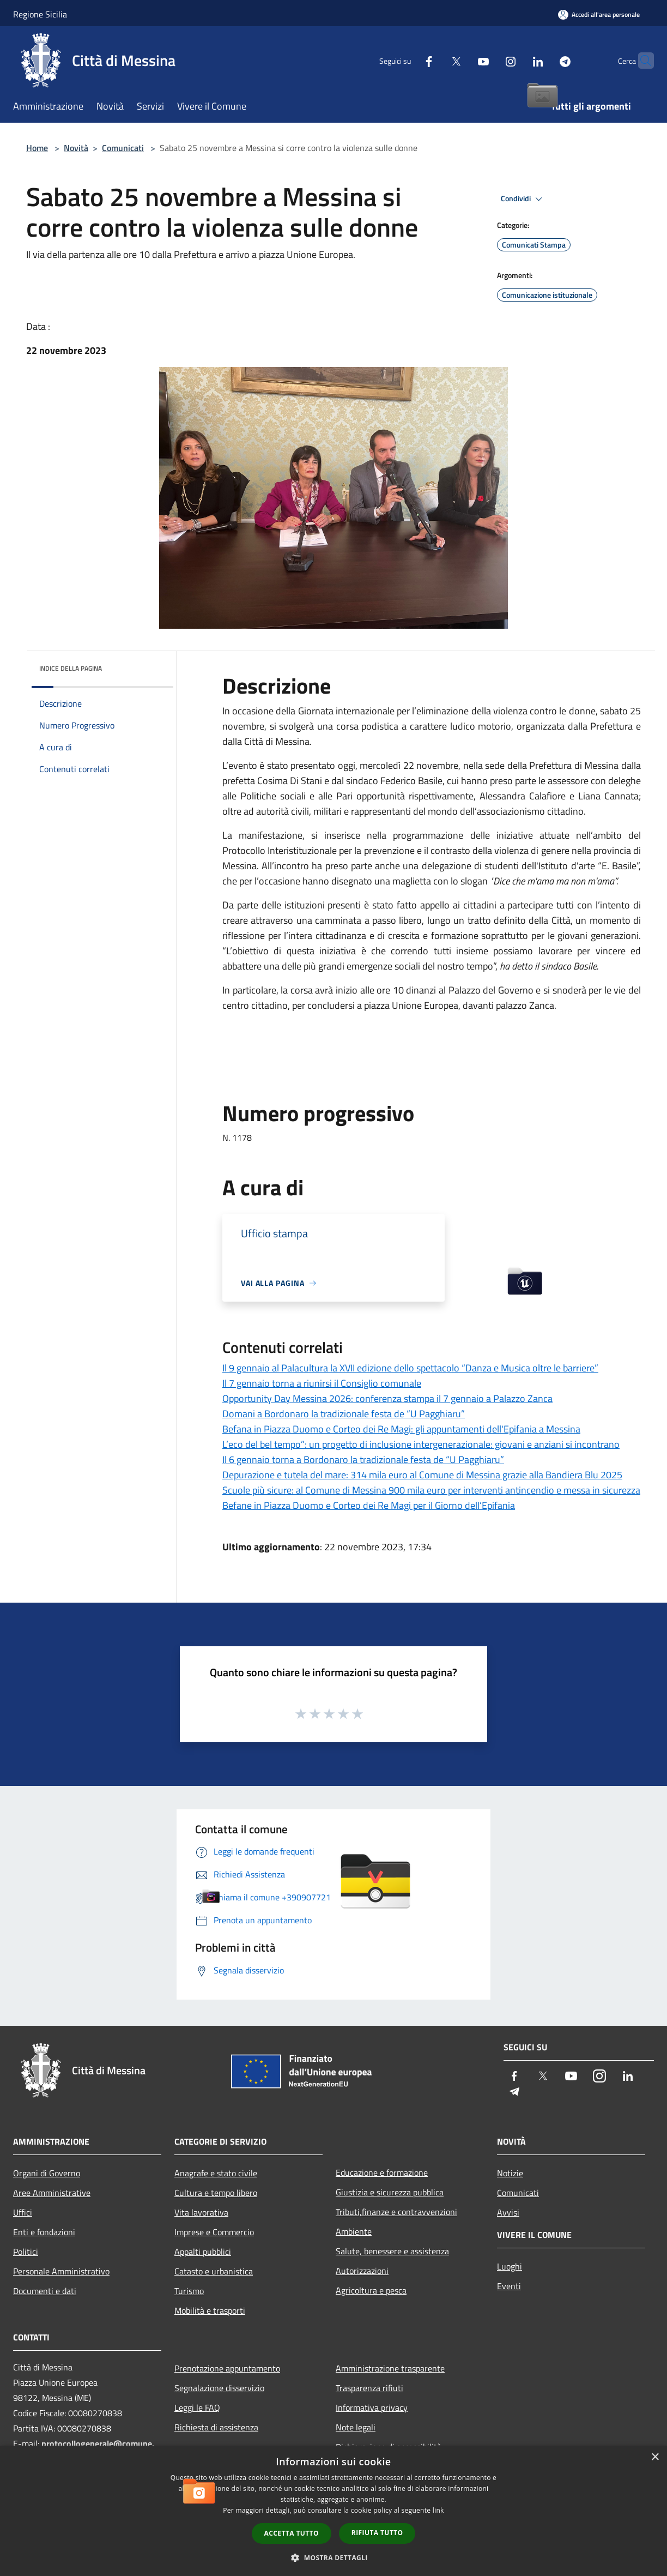 The height and width of the screenshot is (2576, 667). What do you see at coordinates (211, 1897) in the screenshot?
I see `folder containing JetBrains Qodana project files` at bounding box center [211, 1897].